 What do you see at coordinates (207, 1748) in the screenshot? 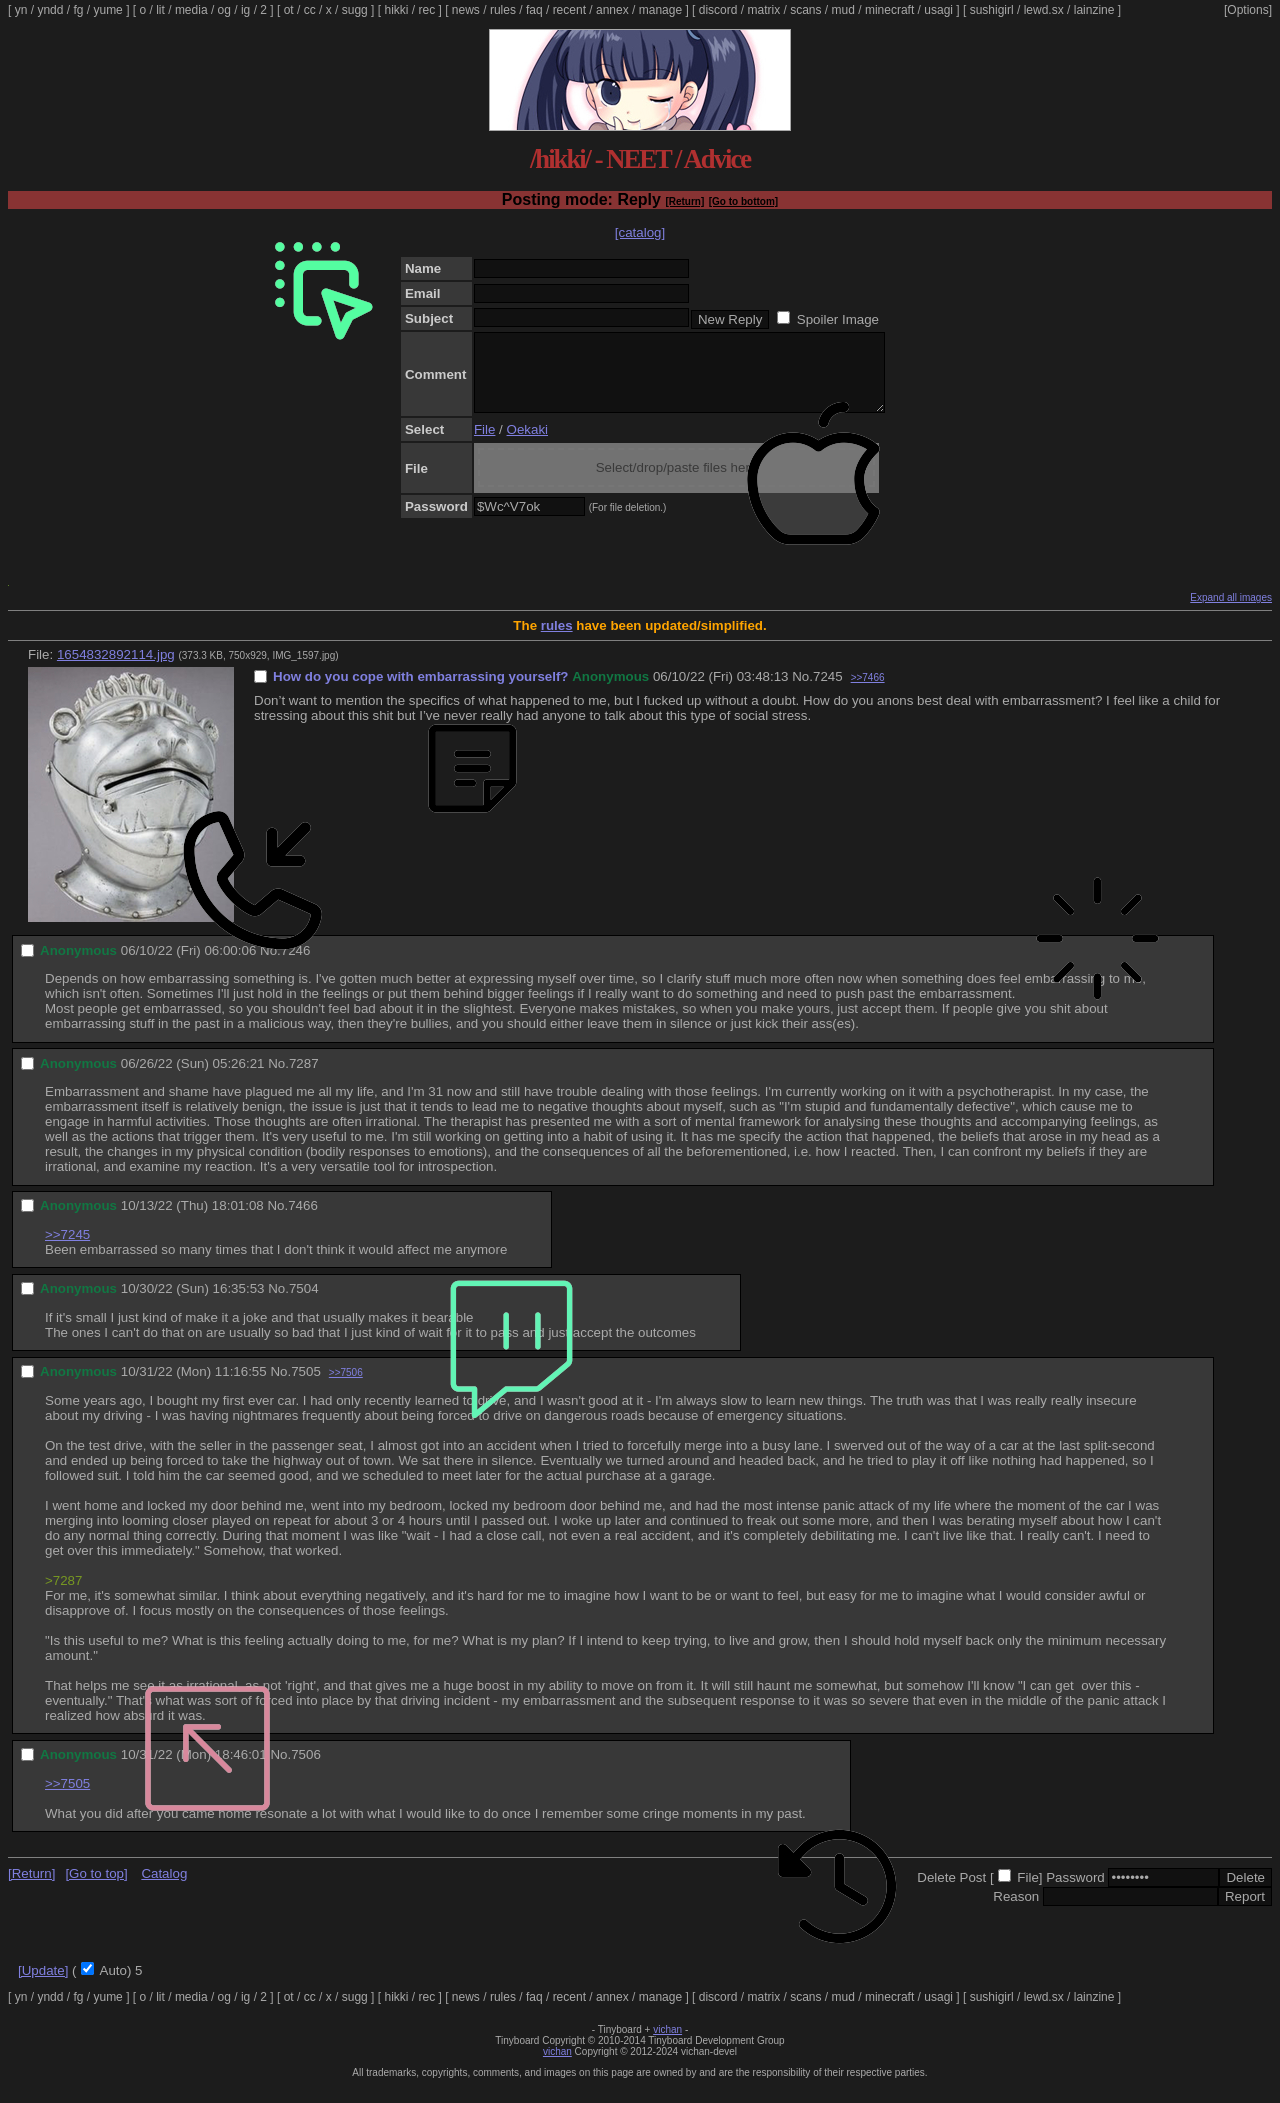
I see `navigate to previous or parent section` at bounding box center [207, 1748].